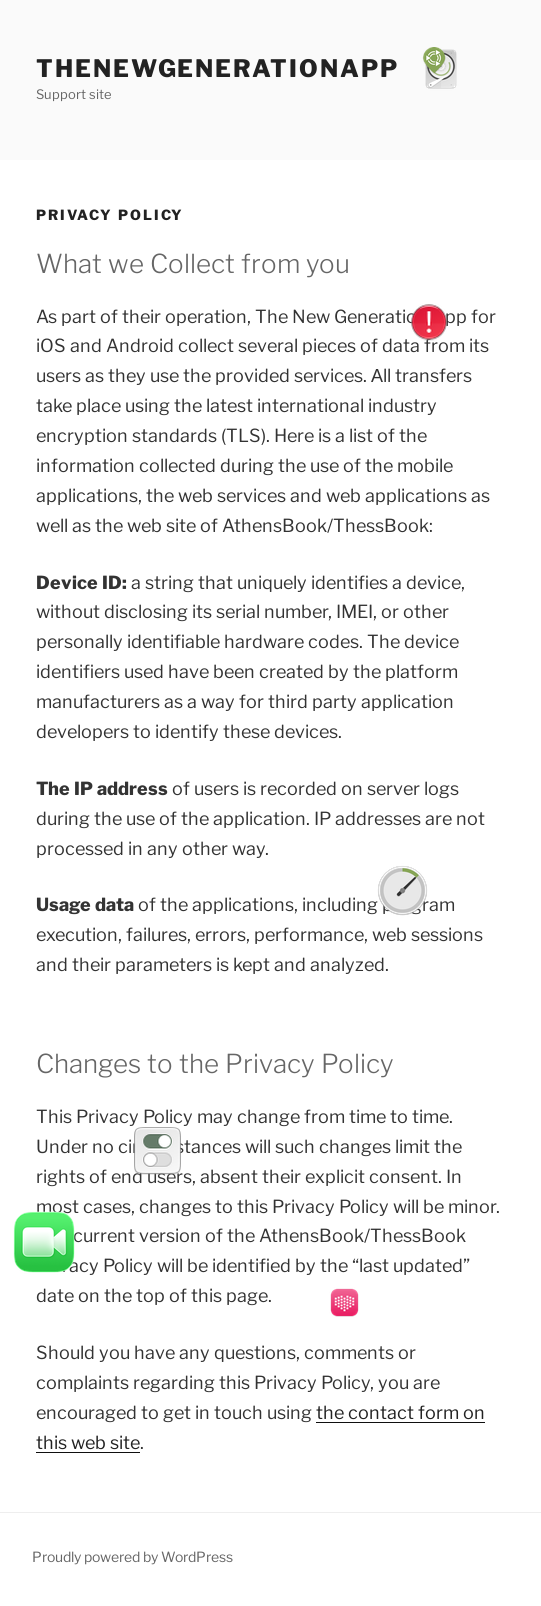  Describe the element at coordinates (157, 1150) in the screenshot. I see `open desktop preferences settings` at that location.